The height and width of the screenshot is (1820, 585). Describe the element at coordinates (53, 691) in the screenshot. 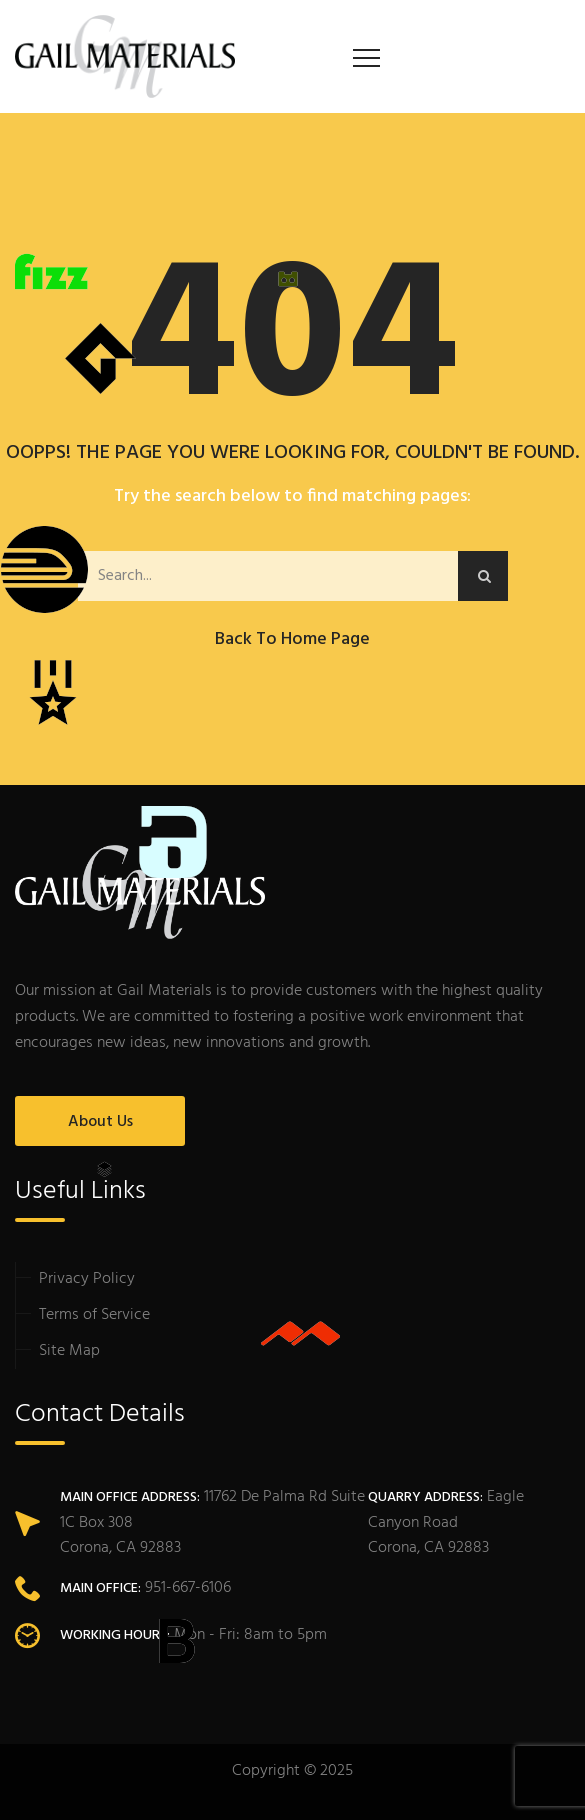

I see `view achievements or awards` at that location.